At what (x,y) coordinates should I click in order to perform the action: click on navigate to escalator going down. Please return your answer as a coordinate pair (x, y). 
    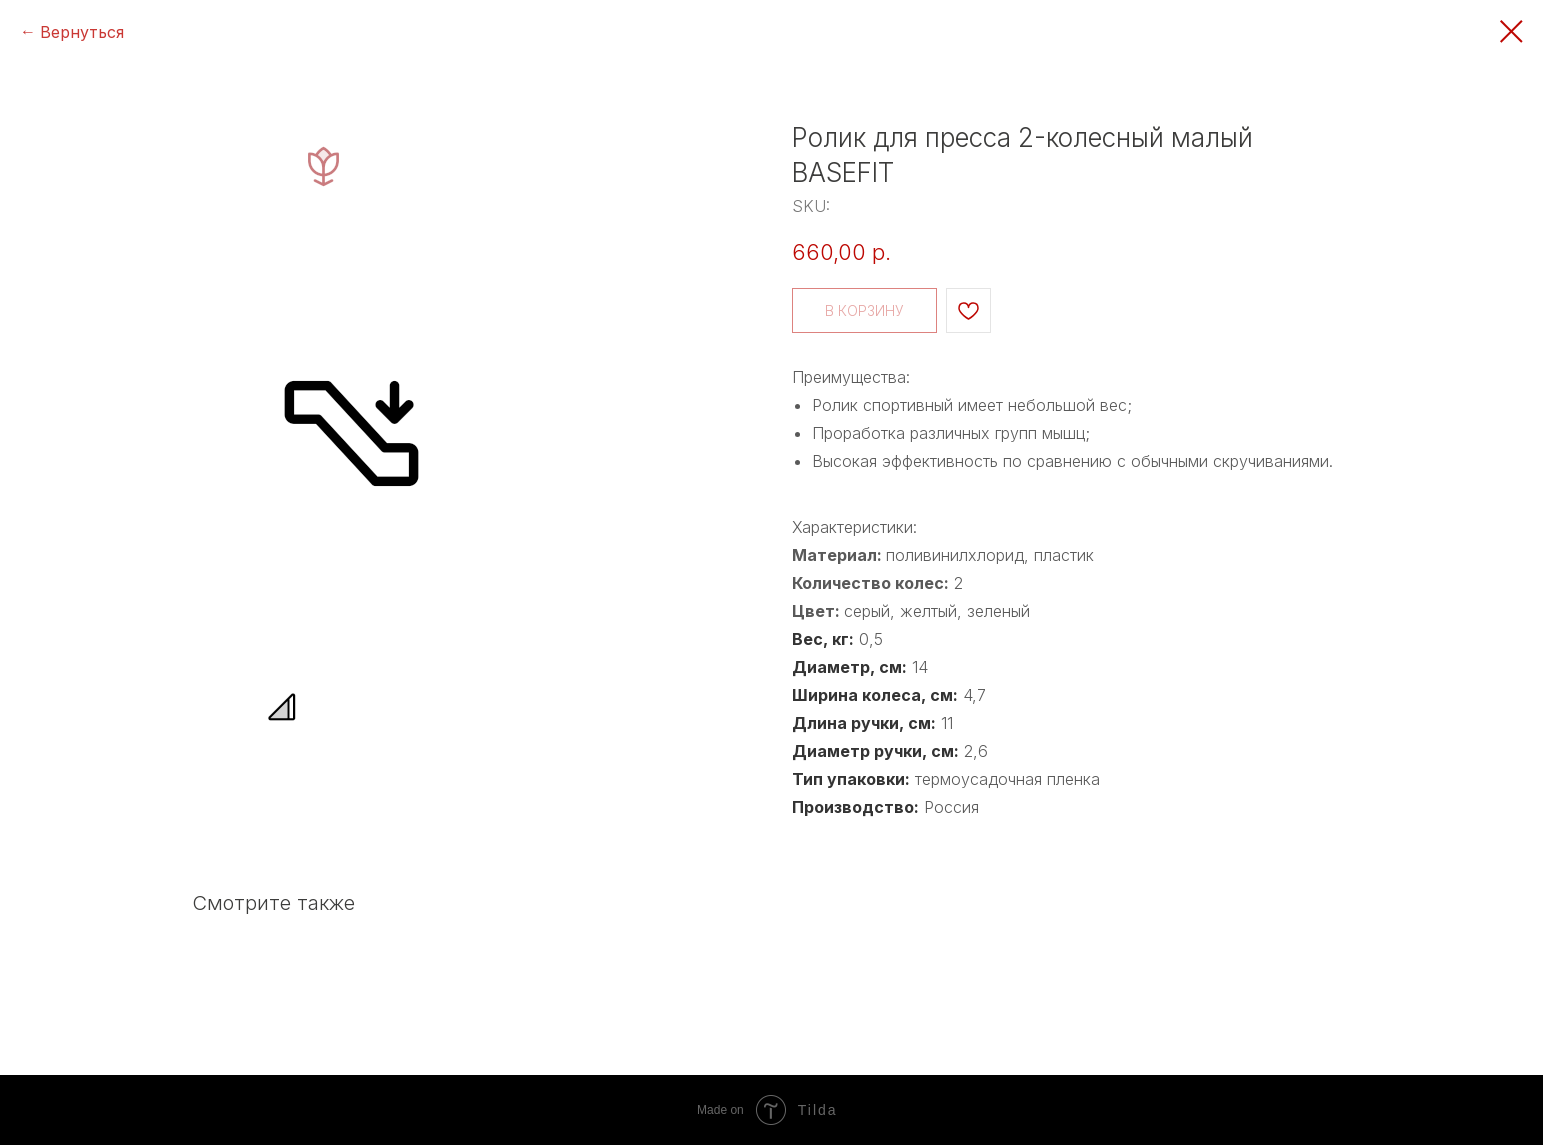
    Looking at the image, I should click on (351, 433).